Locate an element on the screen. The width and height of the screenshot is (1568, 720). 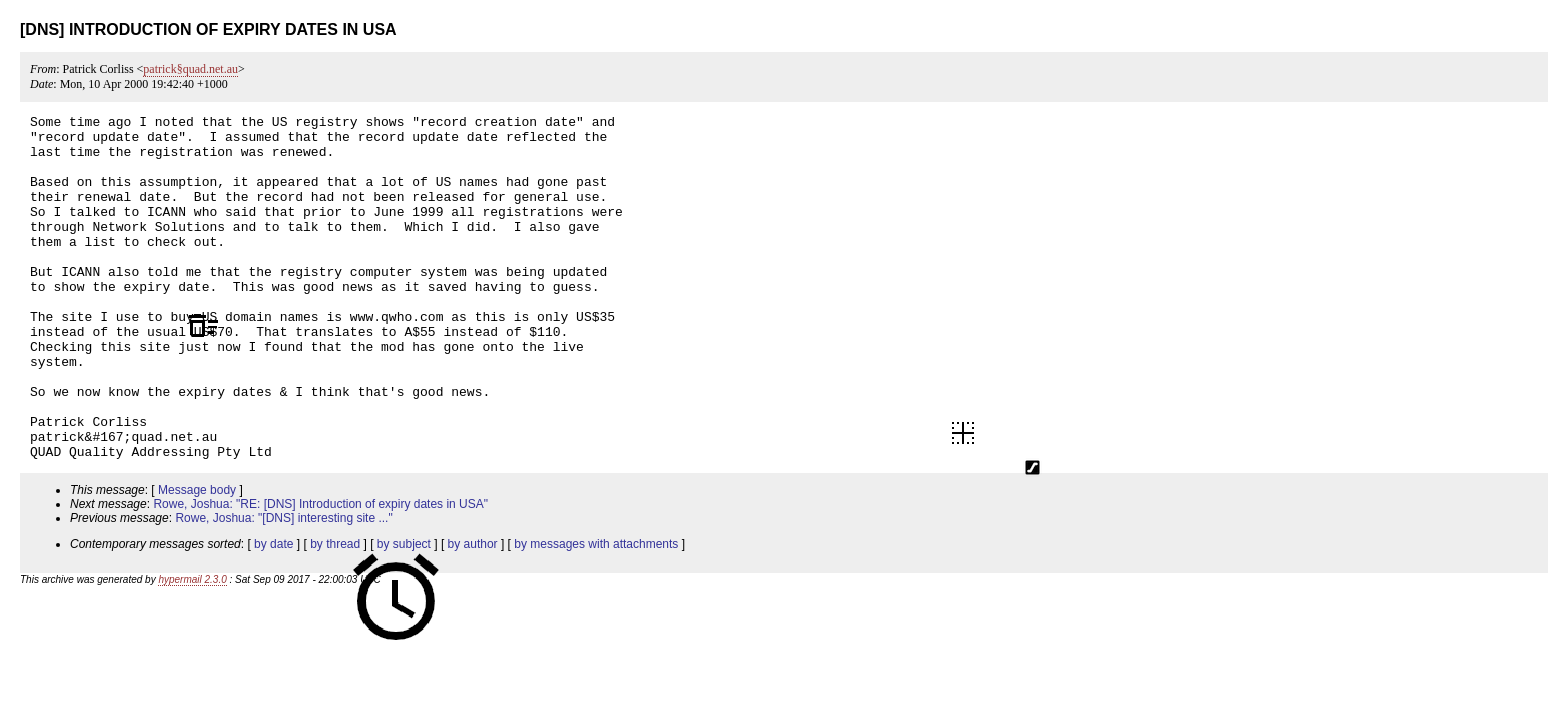
delete all selected items is located at coordinates (203, 325).